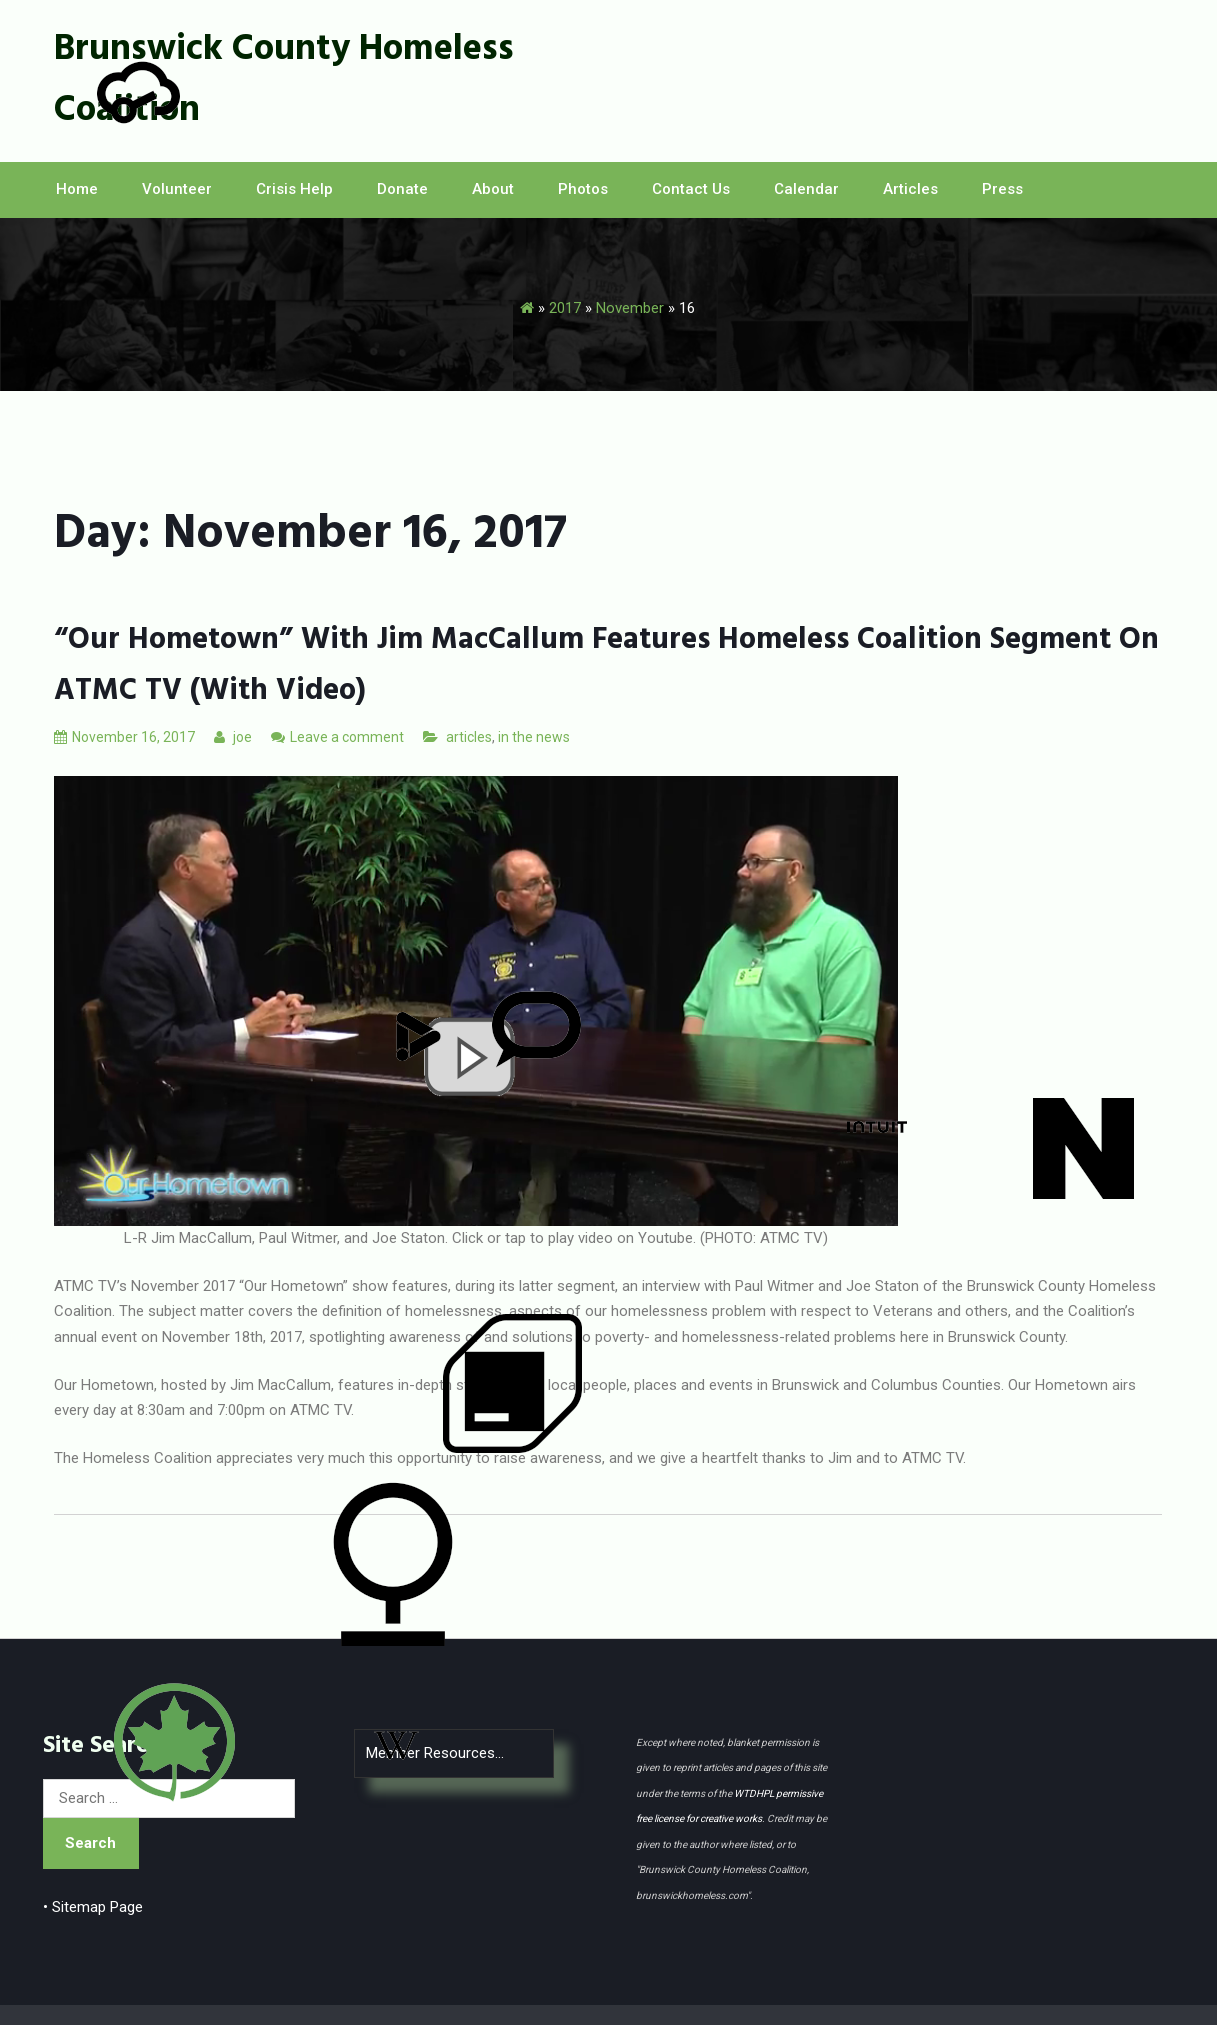  What do you see at coordinates (396, 1745) in the screenshot?
I see `open Wikipedia` at bounding box center [396, 1745].